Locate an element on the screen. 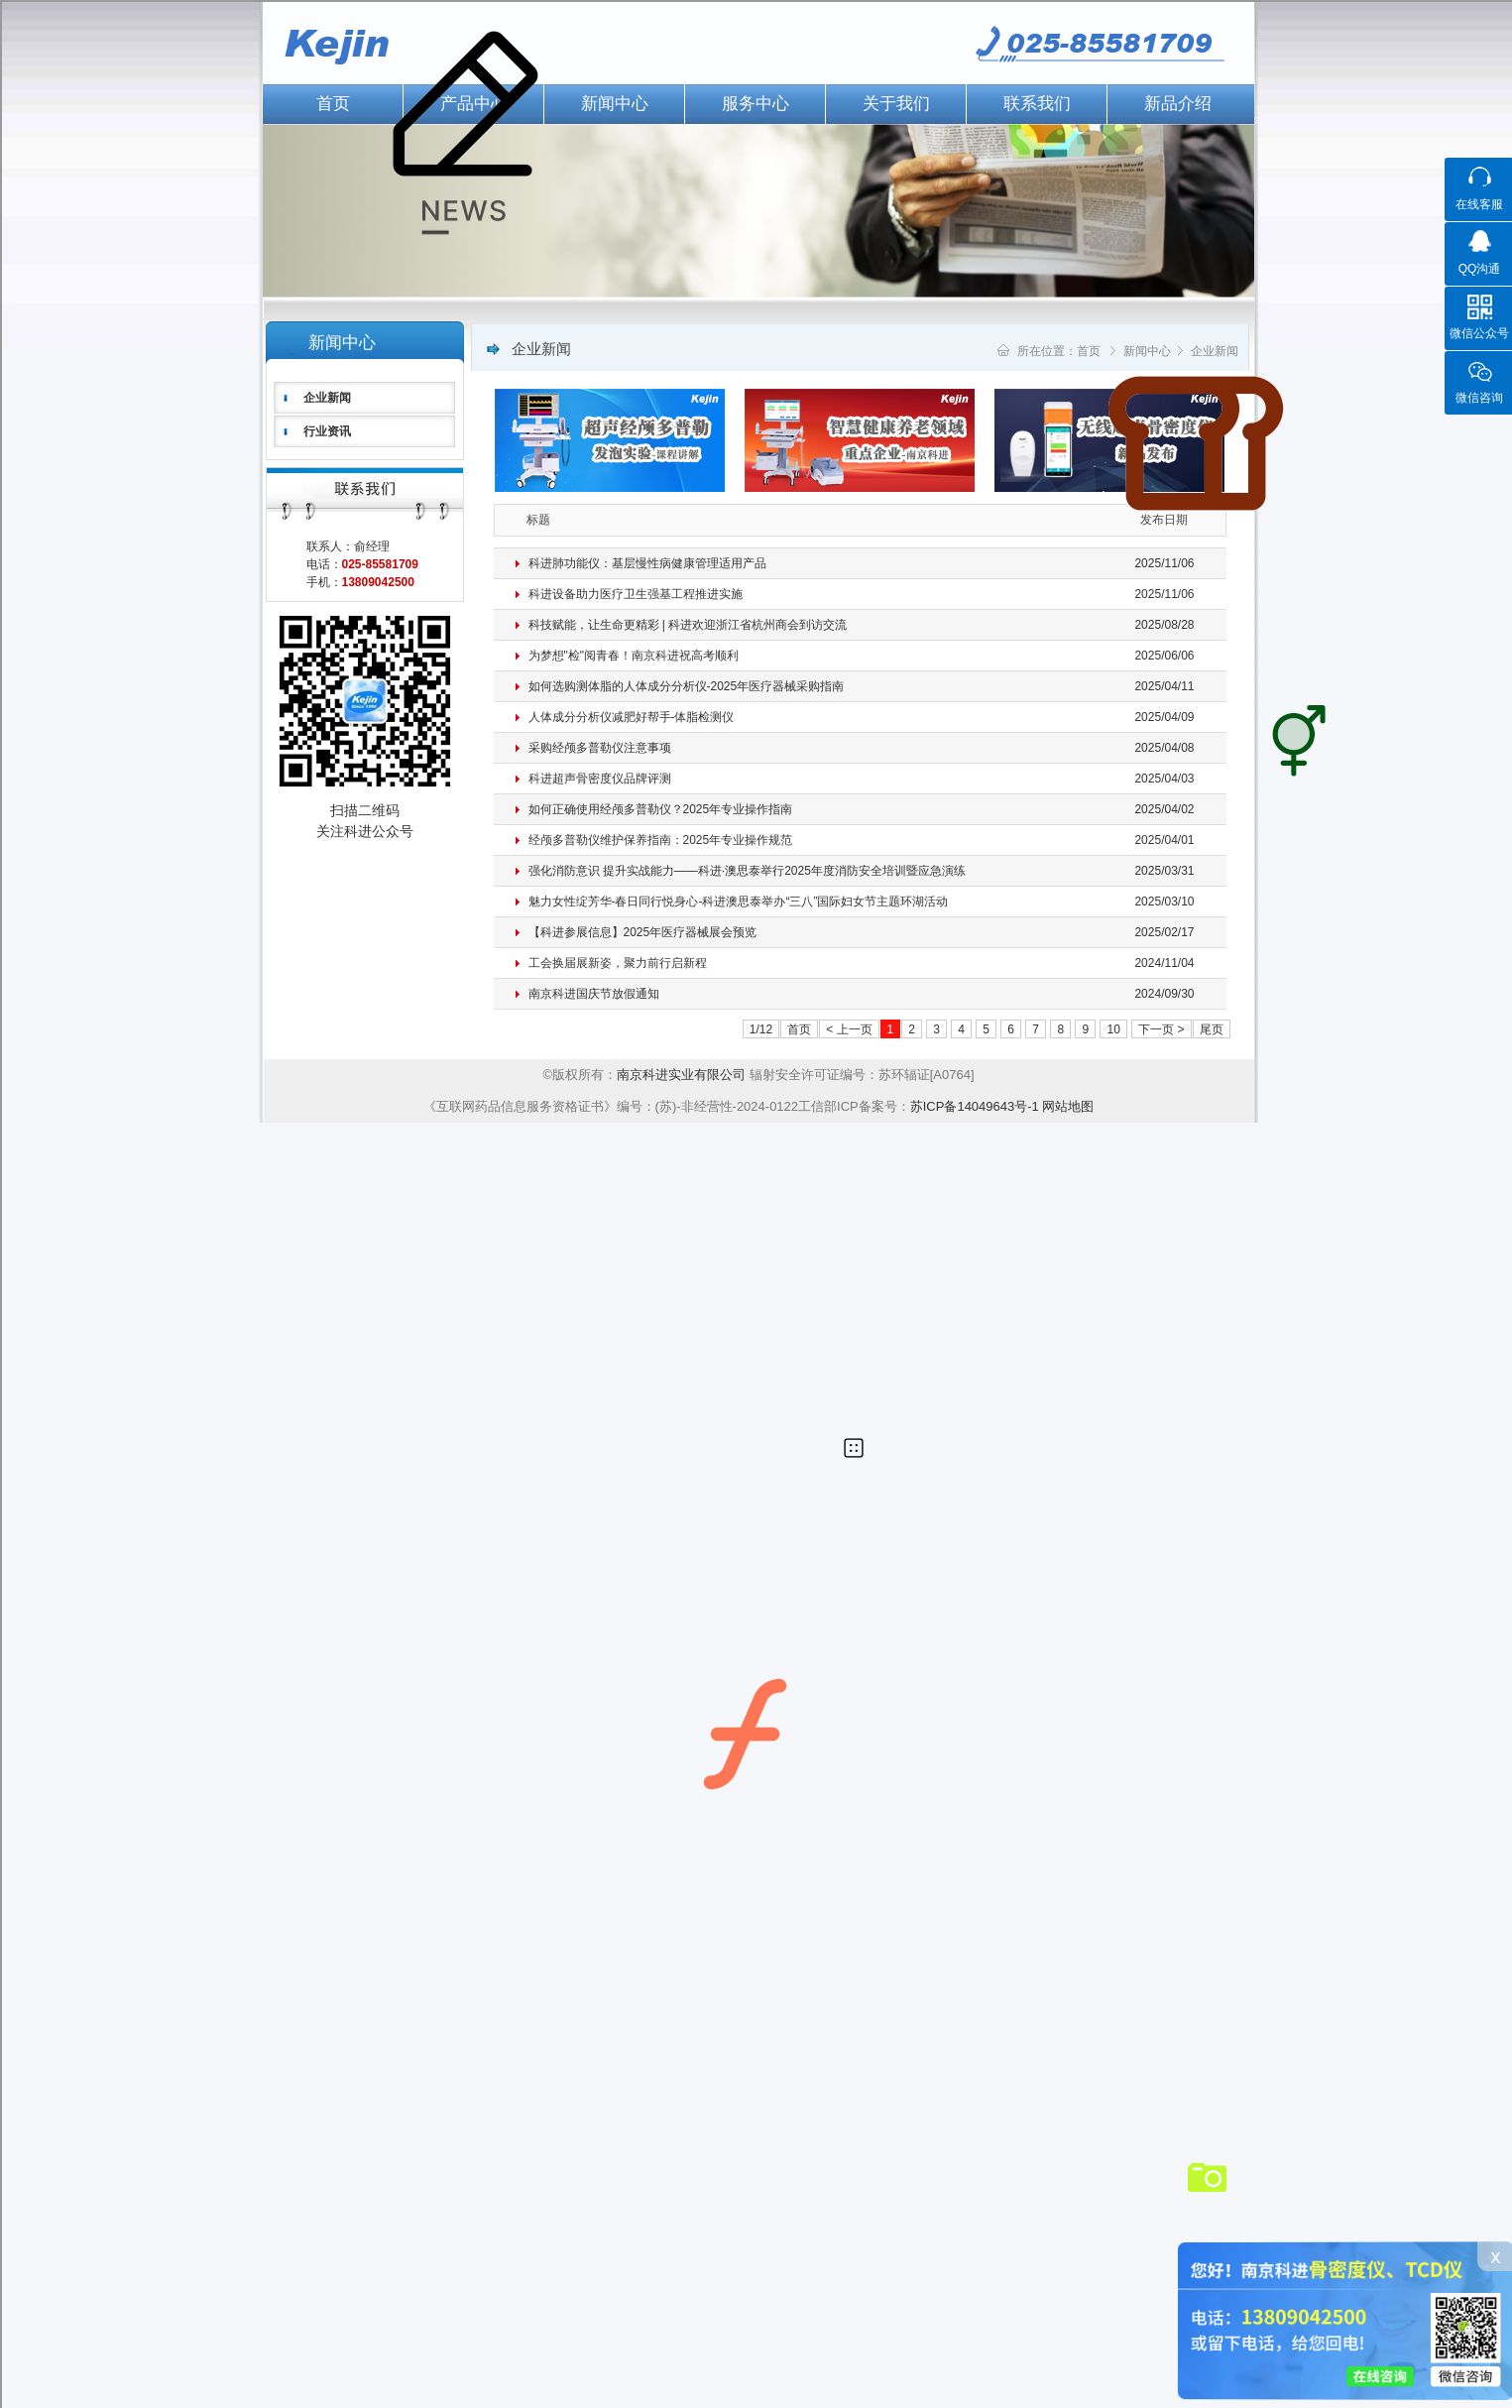 This screenshot has height=2408, width=1512. roll or randomize with a value of four is located at coordinates (854, 1448).